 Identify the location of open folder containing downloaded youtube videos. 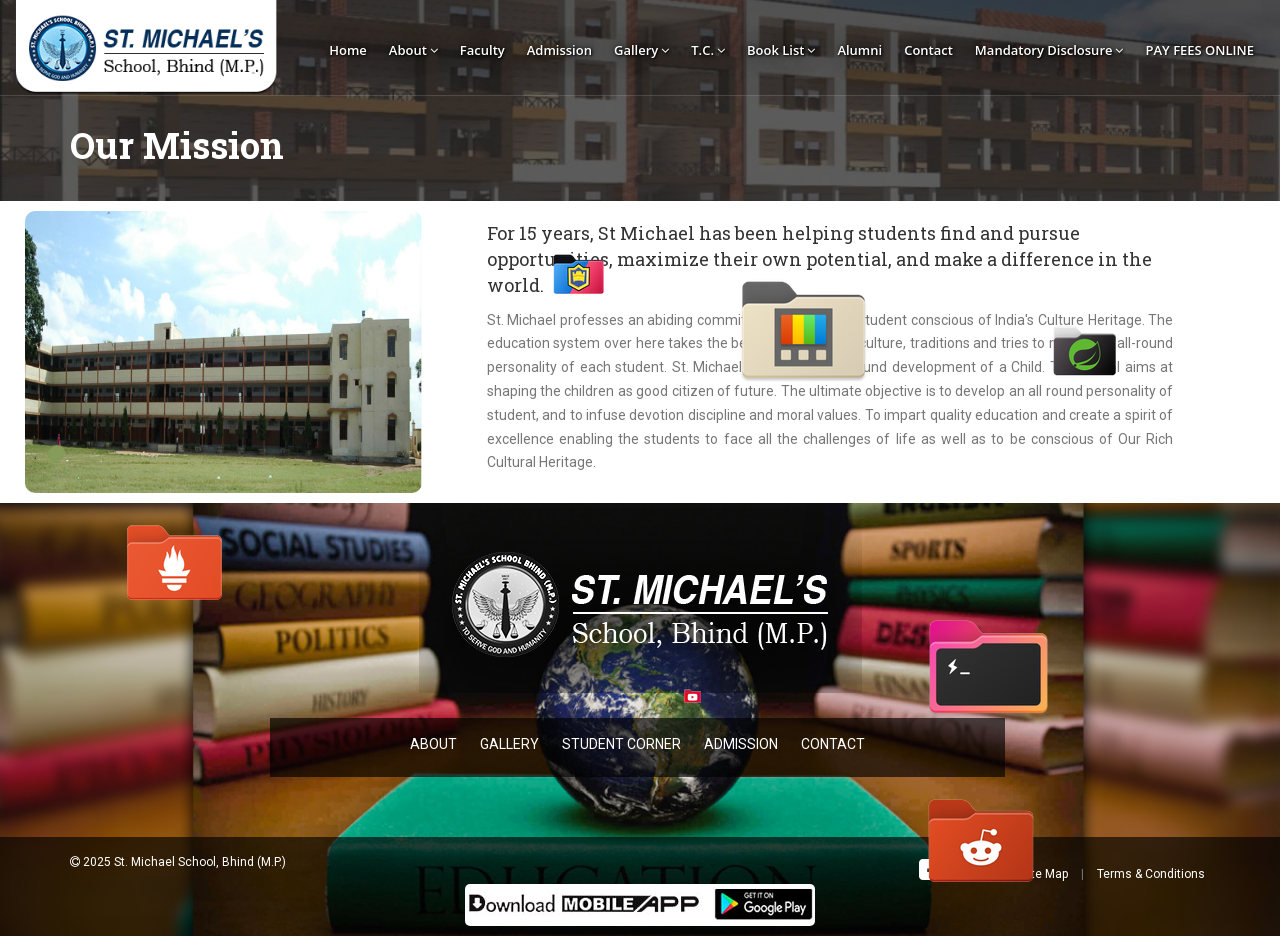
(692, 696).